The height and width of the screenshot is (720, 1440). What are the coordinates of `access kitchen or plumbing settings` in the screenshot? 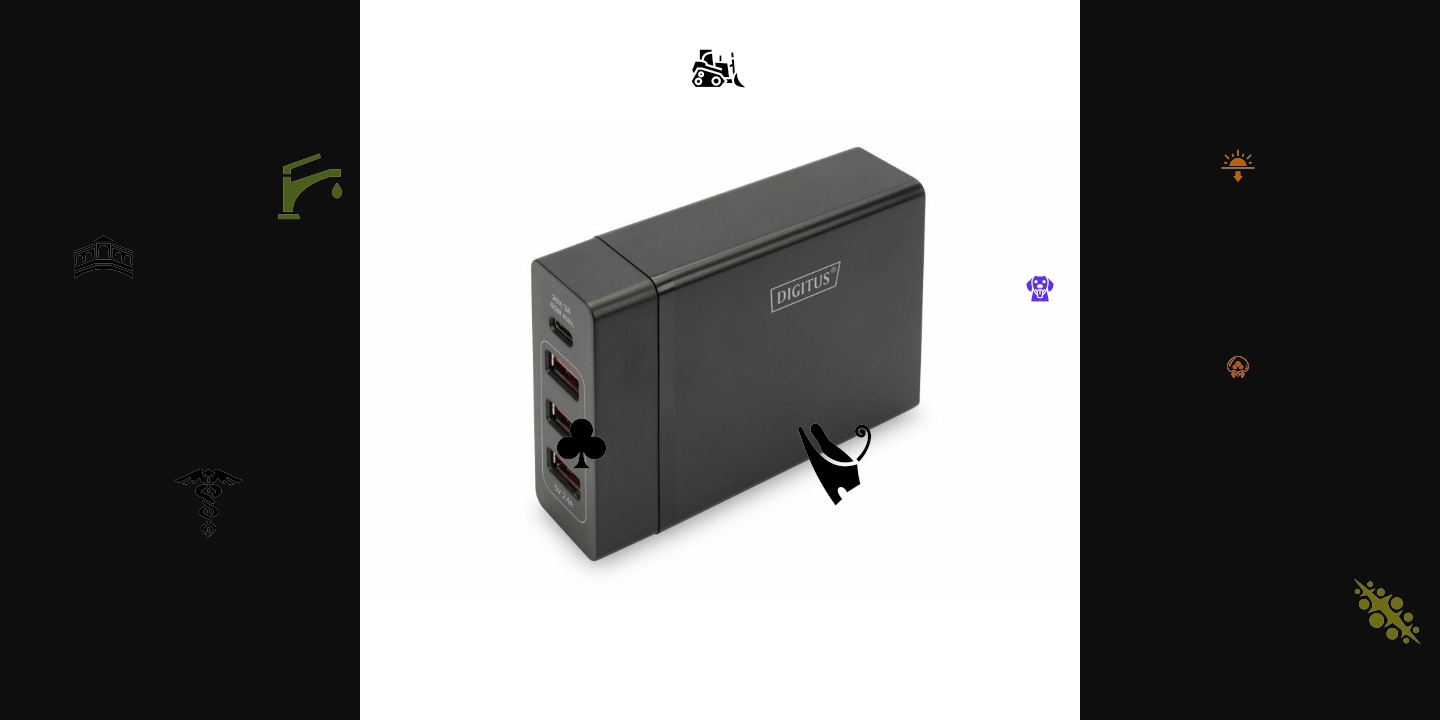 It's located at (312, 183).